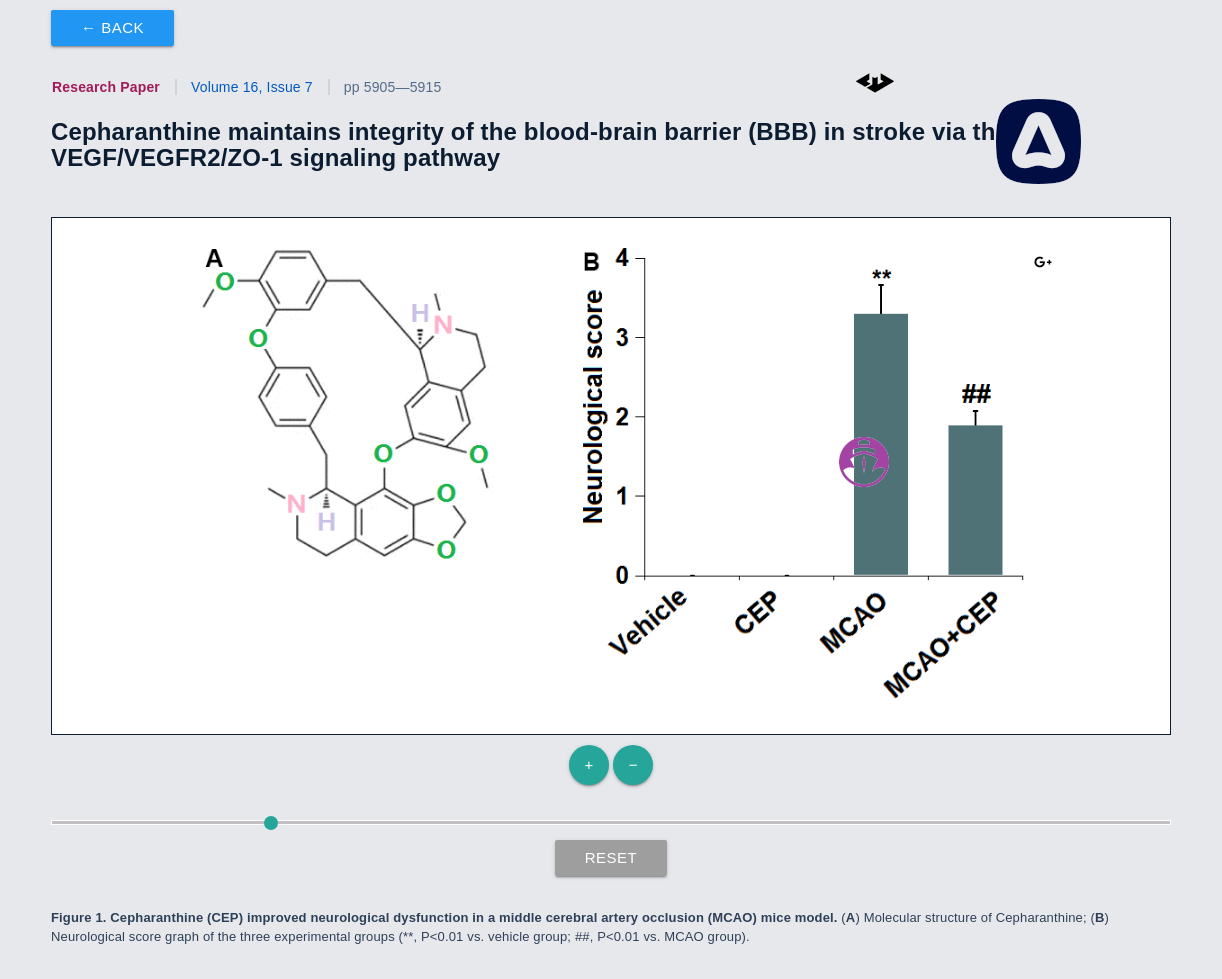 The image size is (1222, 979). I want to click on codeship logo, so click(864, 462).